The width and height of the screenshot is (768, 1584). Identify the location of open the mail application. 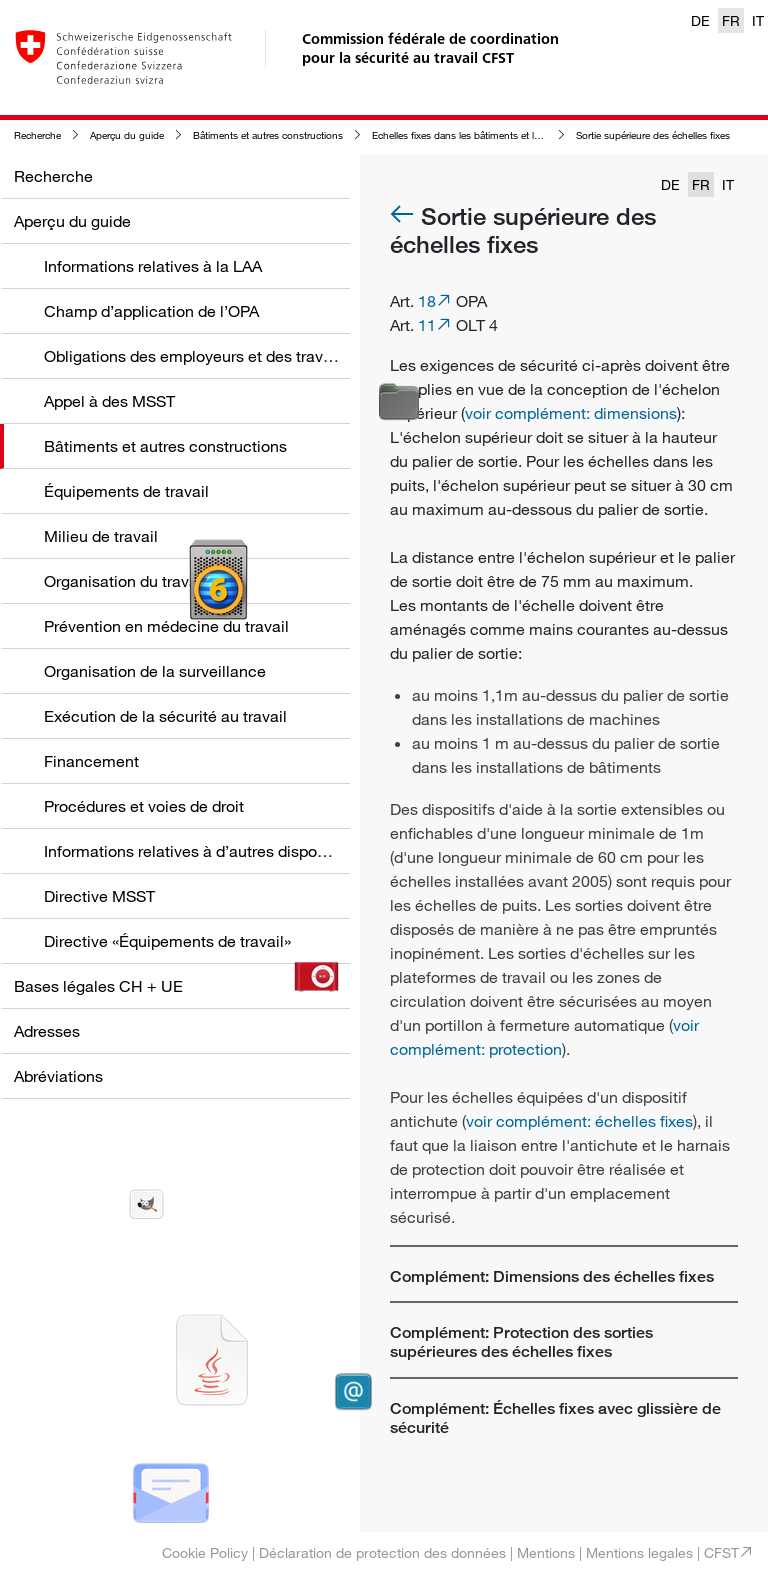
(171, 1493).